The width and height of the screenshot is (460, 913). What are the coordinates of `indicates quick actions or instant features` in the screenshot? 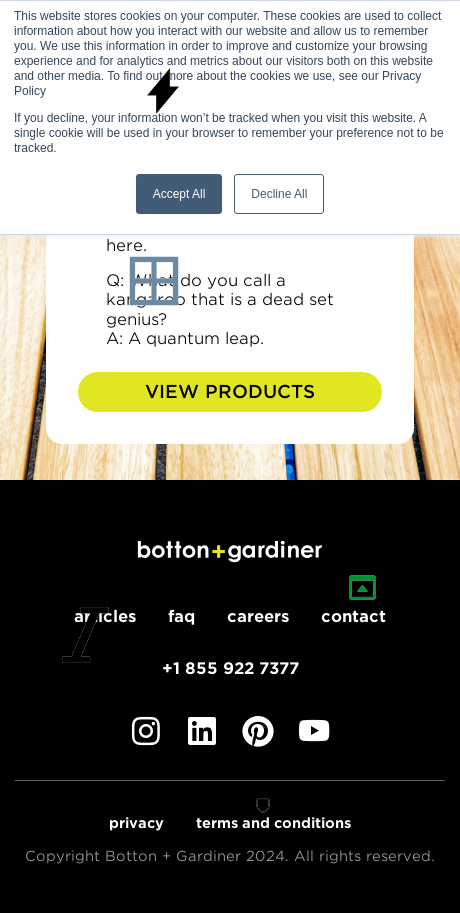 It's located at (163, 91).